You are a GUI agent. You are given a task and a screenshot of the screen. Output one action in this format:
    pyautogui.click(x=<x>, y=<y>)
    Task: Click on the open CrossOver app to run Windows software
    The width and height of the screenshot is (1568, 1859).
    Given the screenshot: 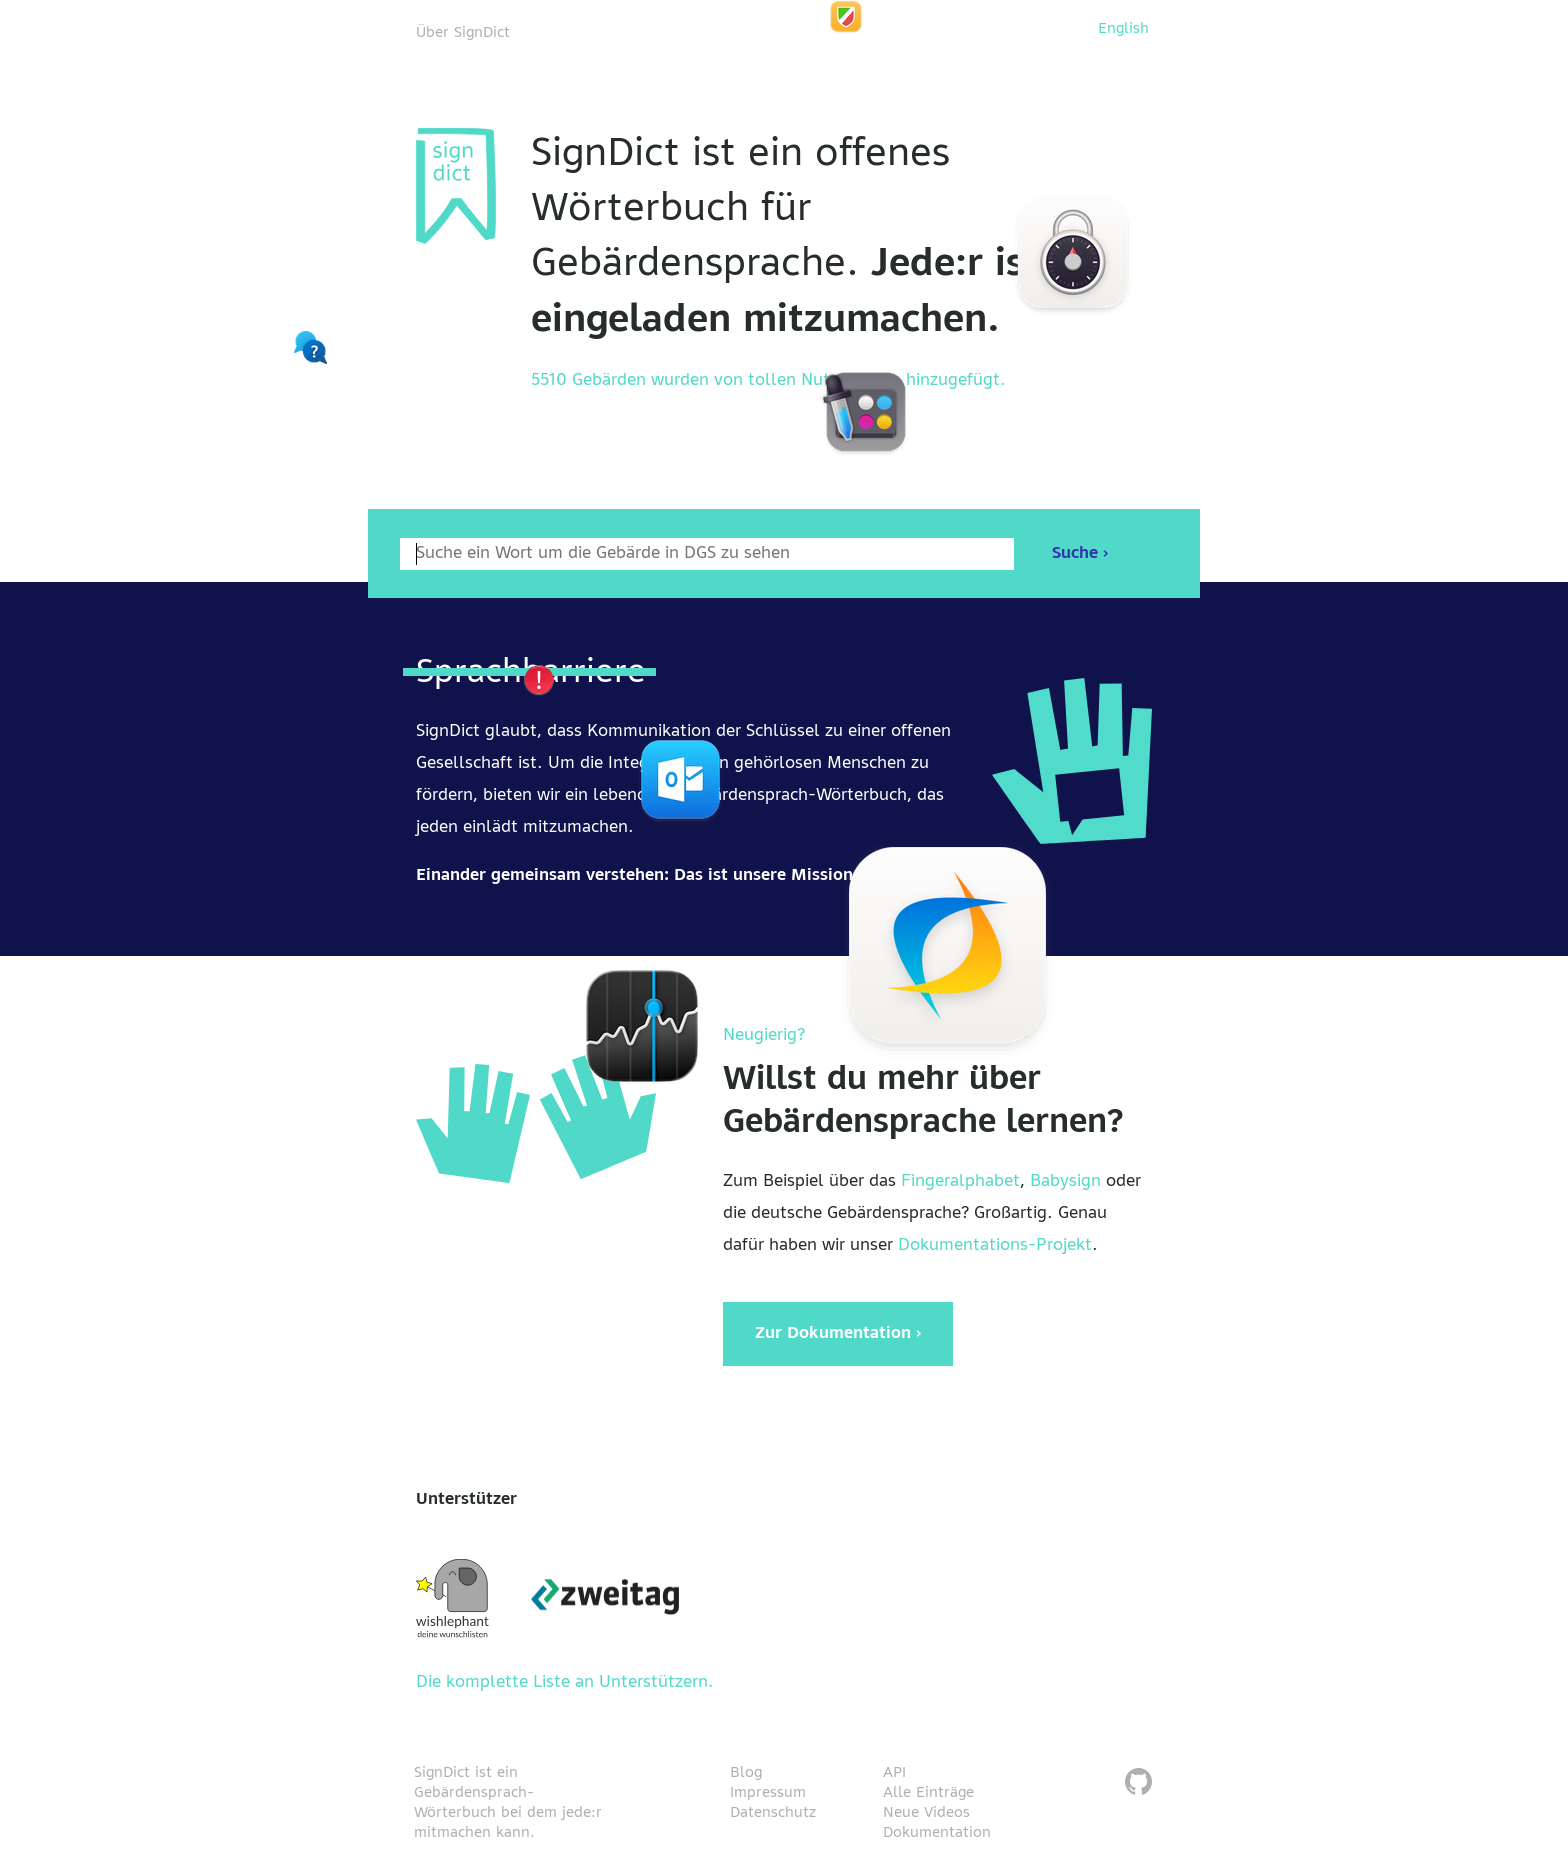 What is the action you would take?
    pyautogui.click(x=947, y=945)
    